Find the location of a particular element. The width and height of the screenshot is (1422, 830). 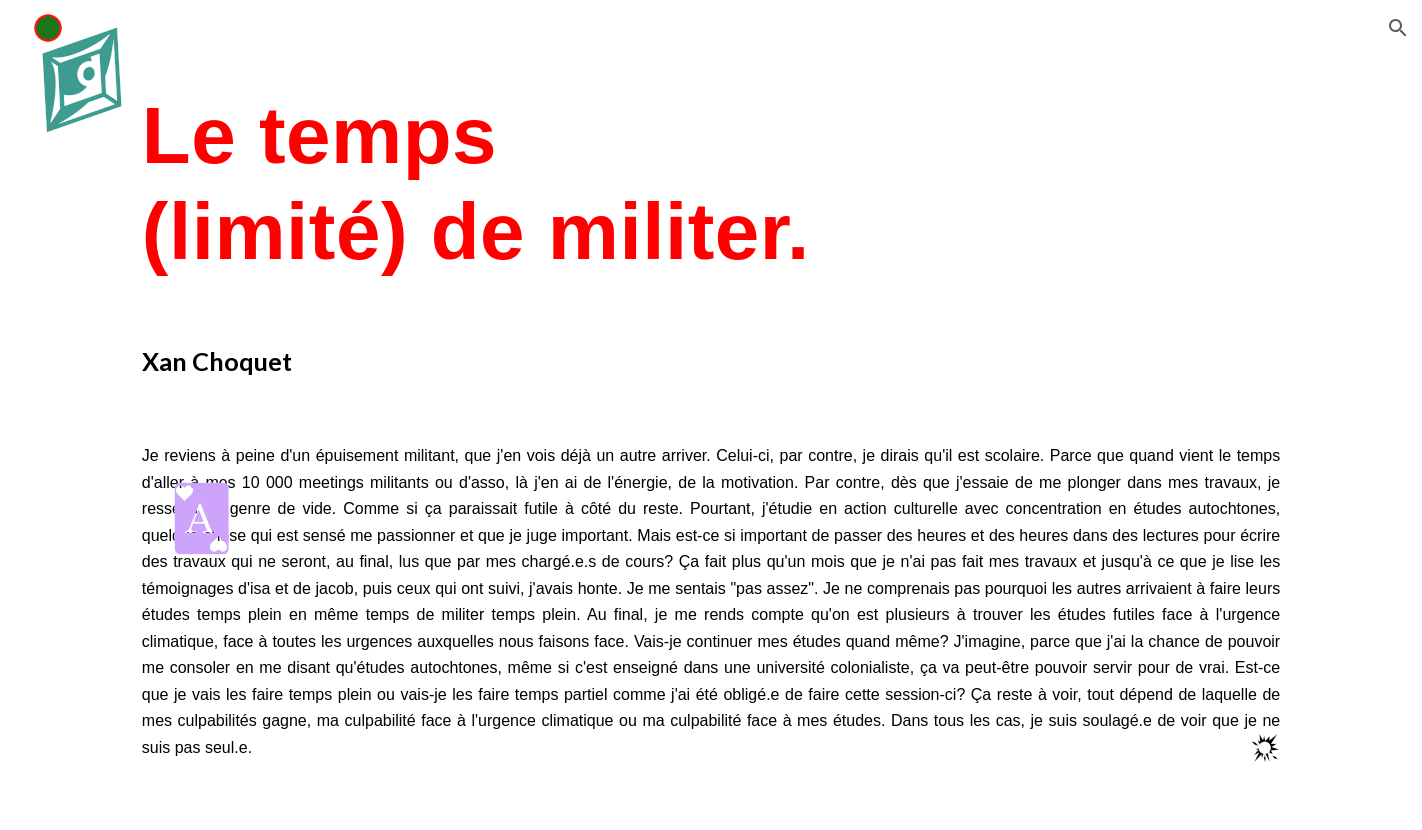

indicates a rare or precious item in a game inventory is located at coordinates (82, 80).